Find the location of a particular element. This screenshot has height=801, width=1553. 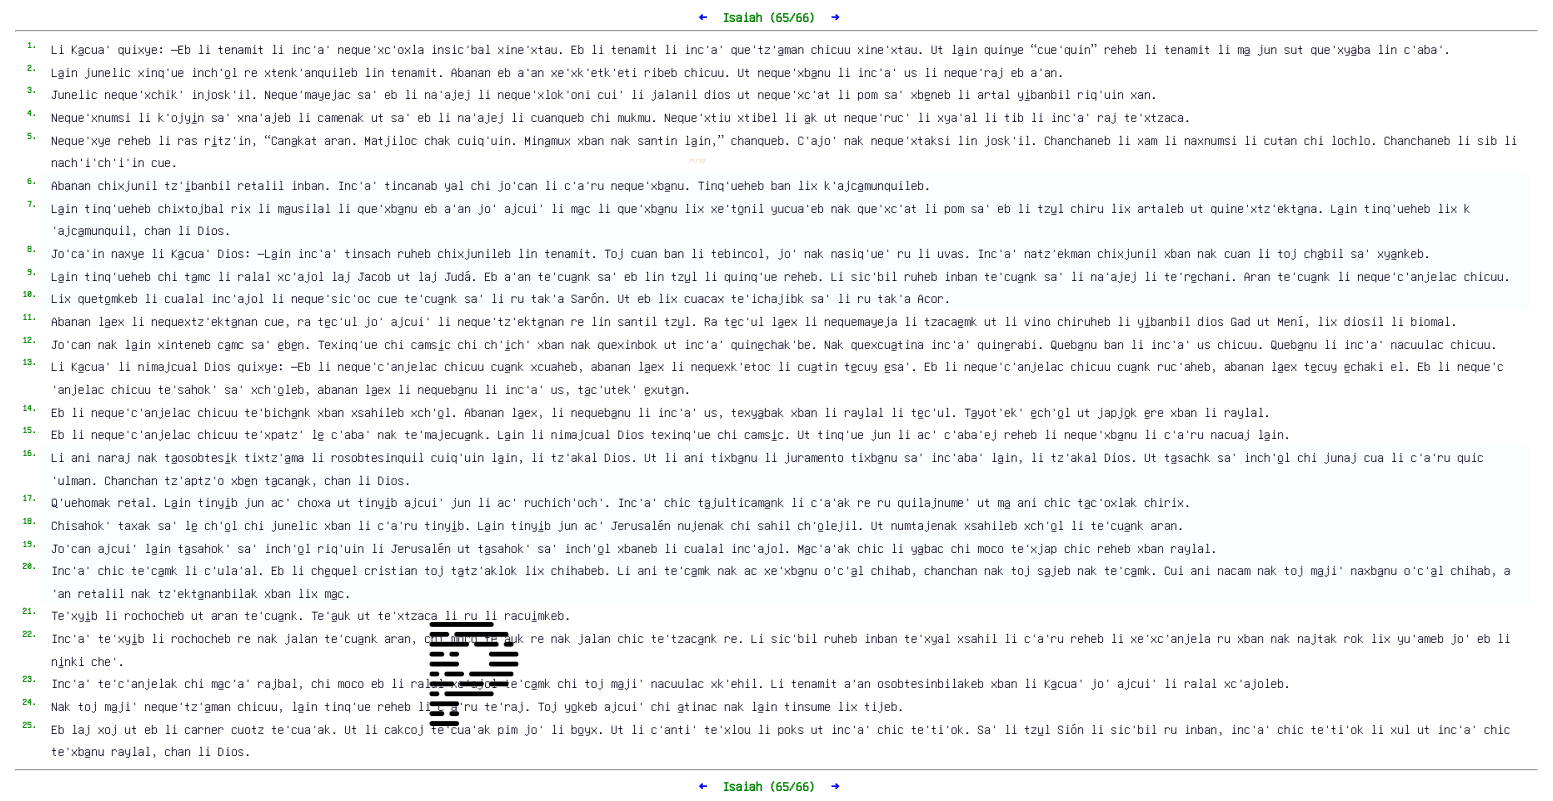

prettier code formatter logo is located at coordinates (474, 674).